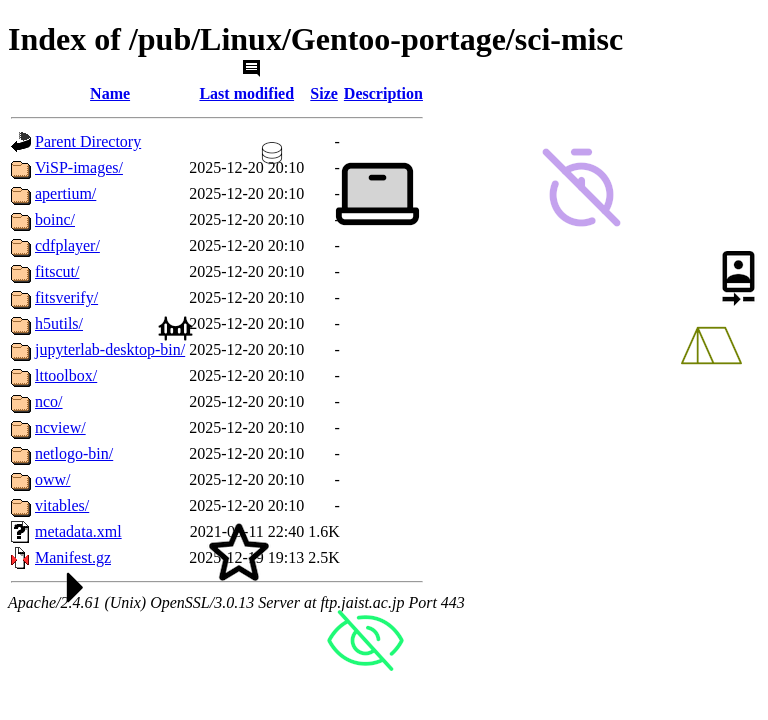  I want to click on access database or data storage, so click(272, 153).